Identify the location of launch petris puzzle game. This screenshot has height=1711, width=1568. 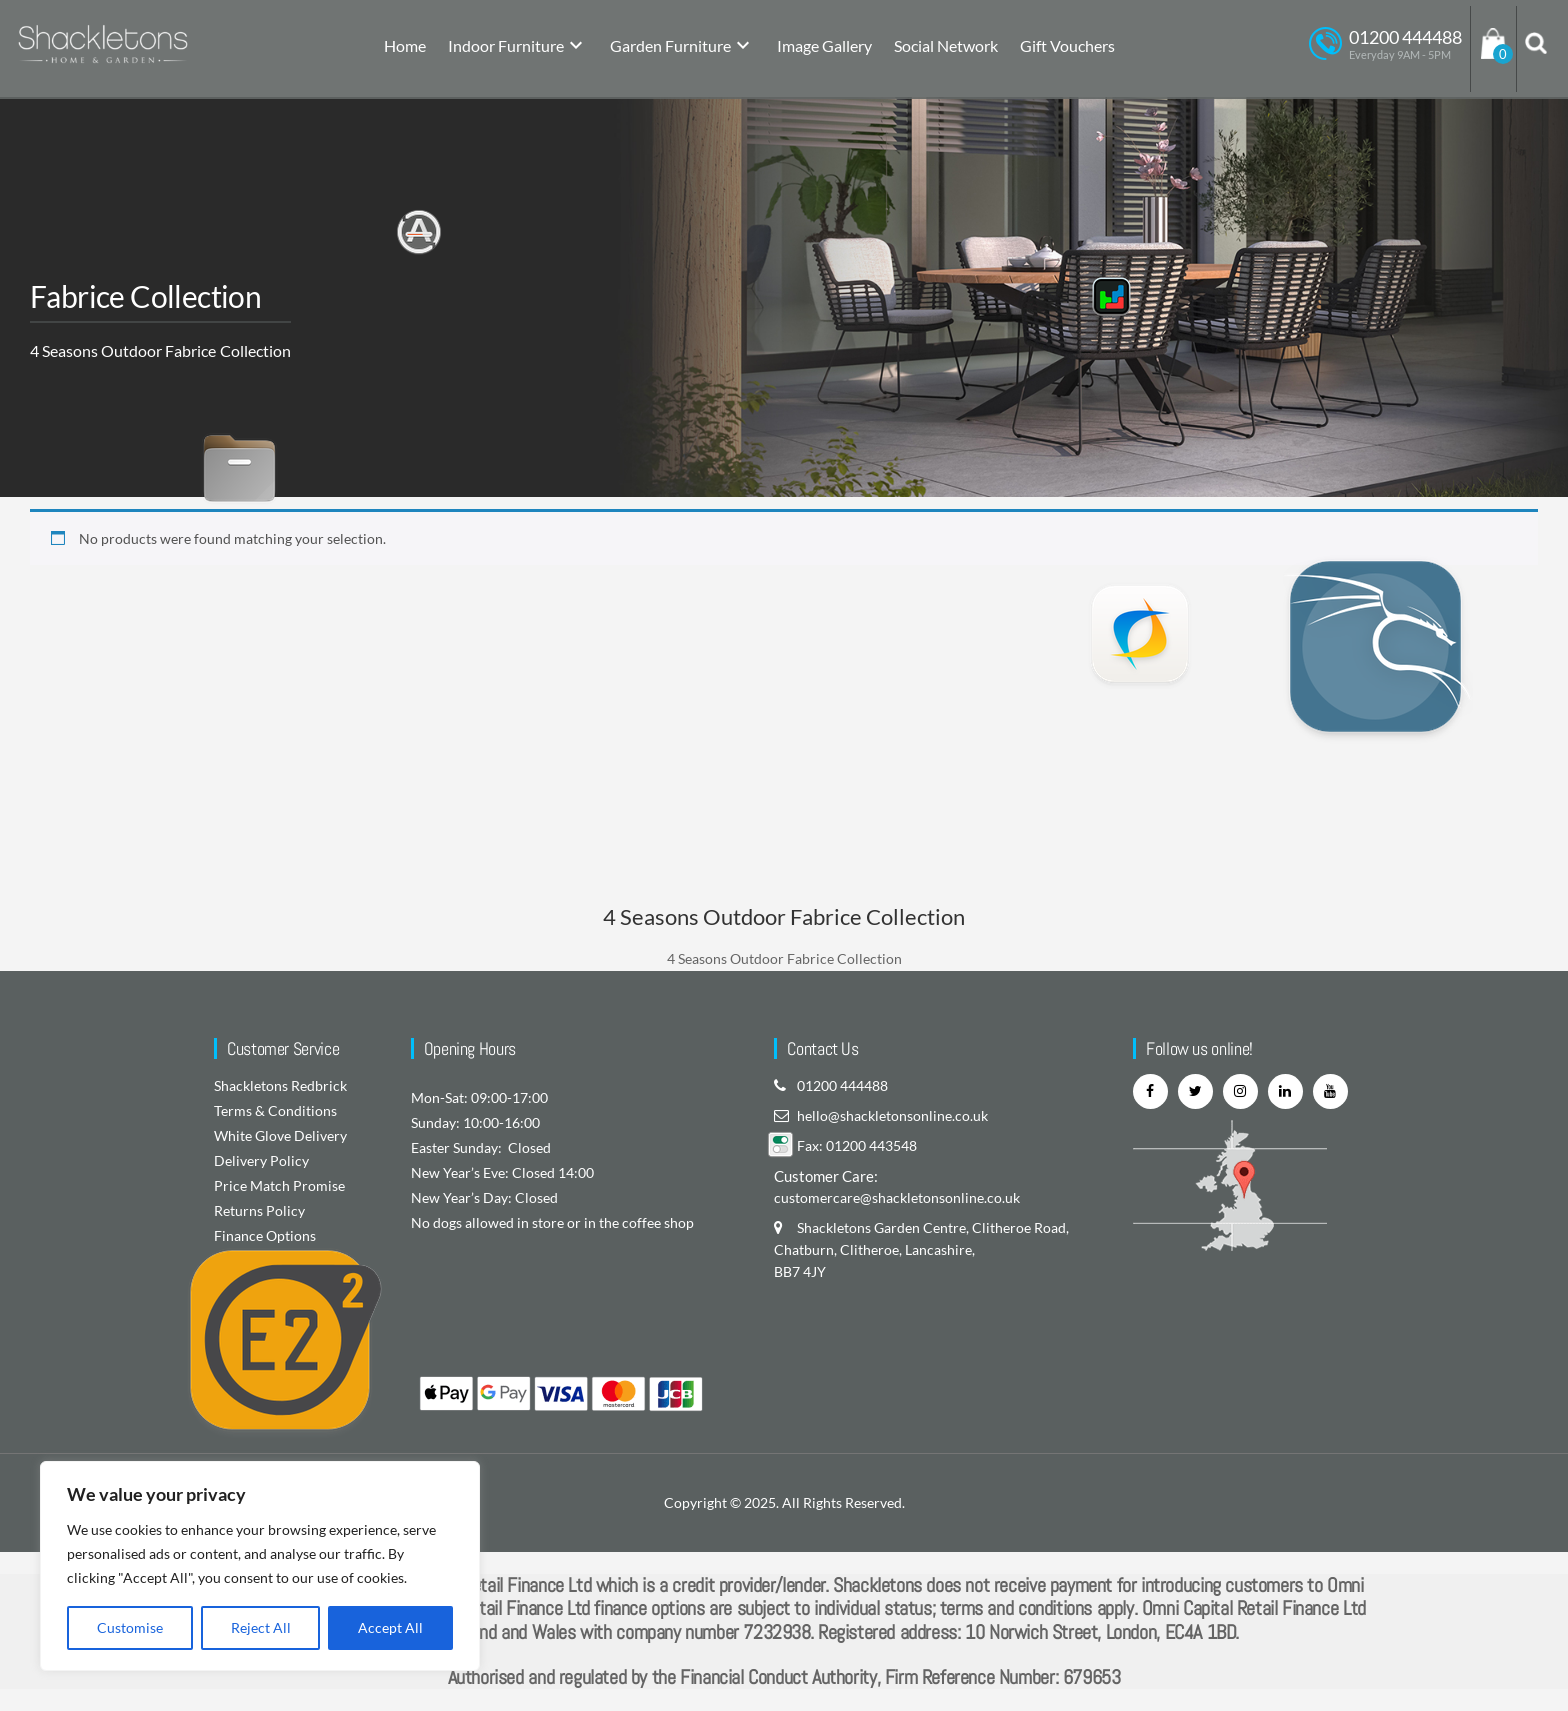
(1111, 296).